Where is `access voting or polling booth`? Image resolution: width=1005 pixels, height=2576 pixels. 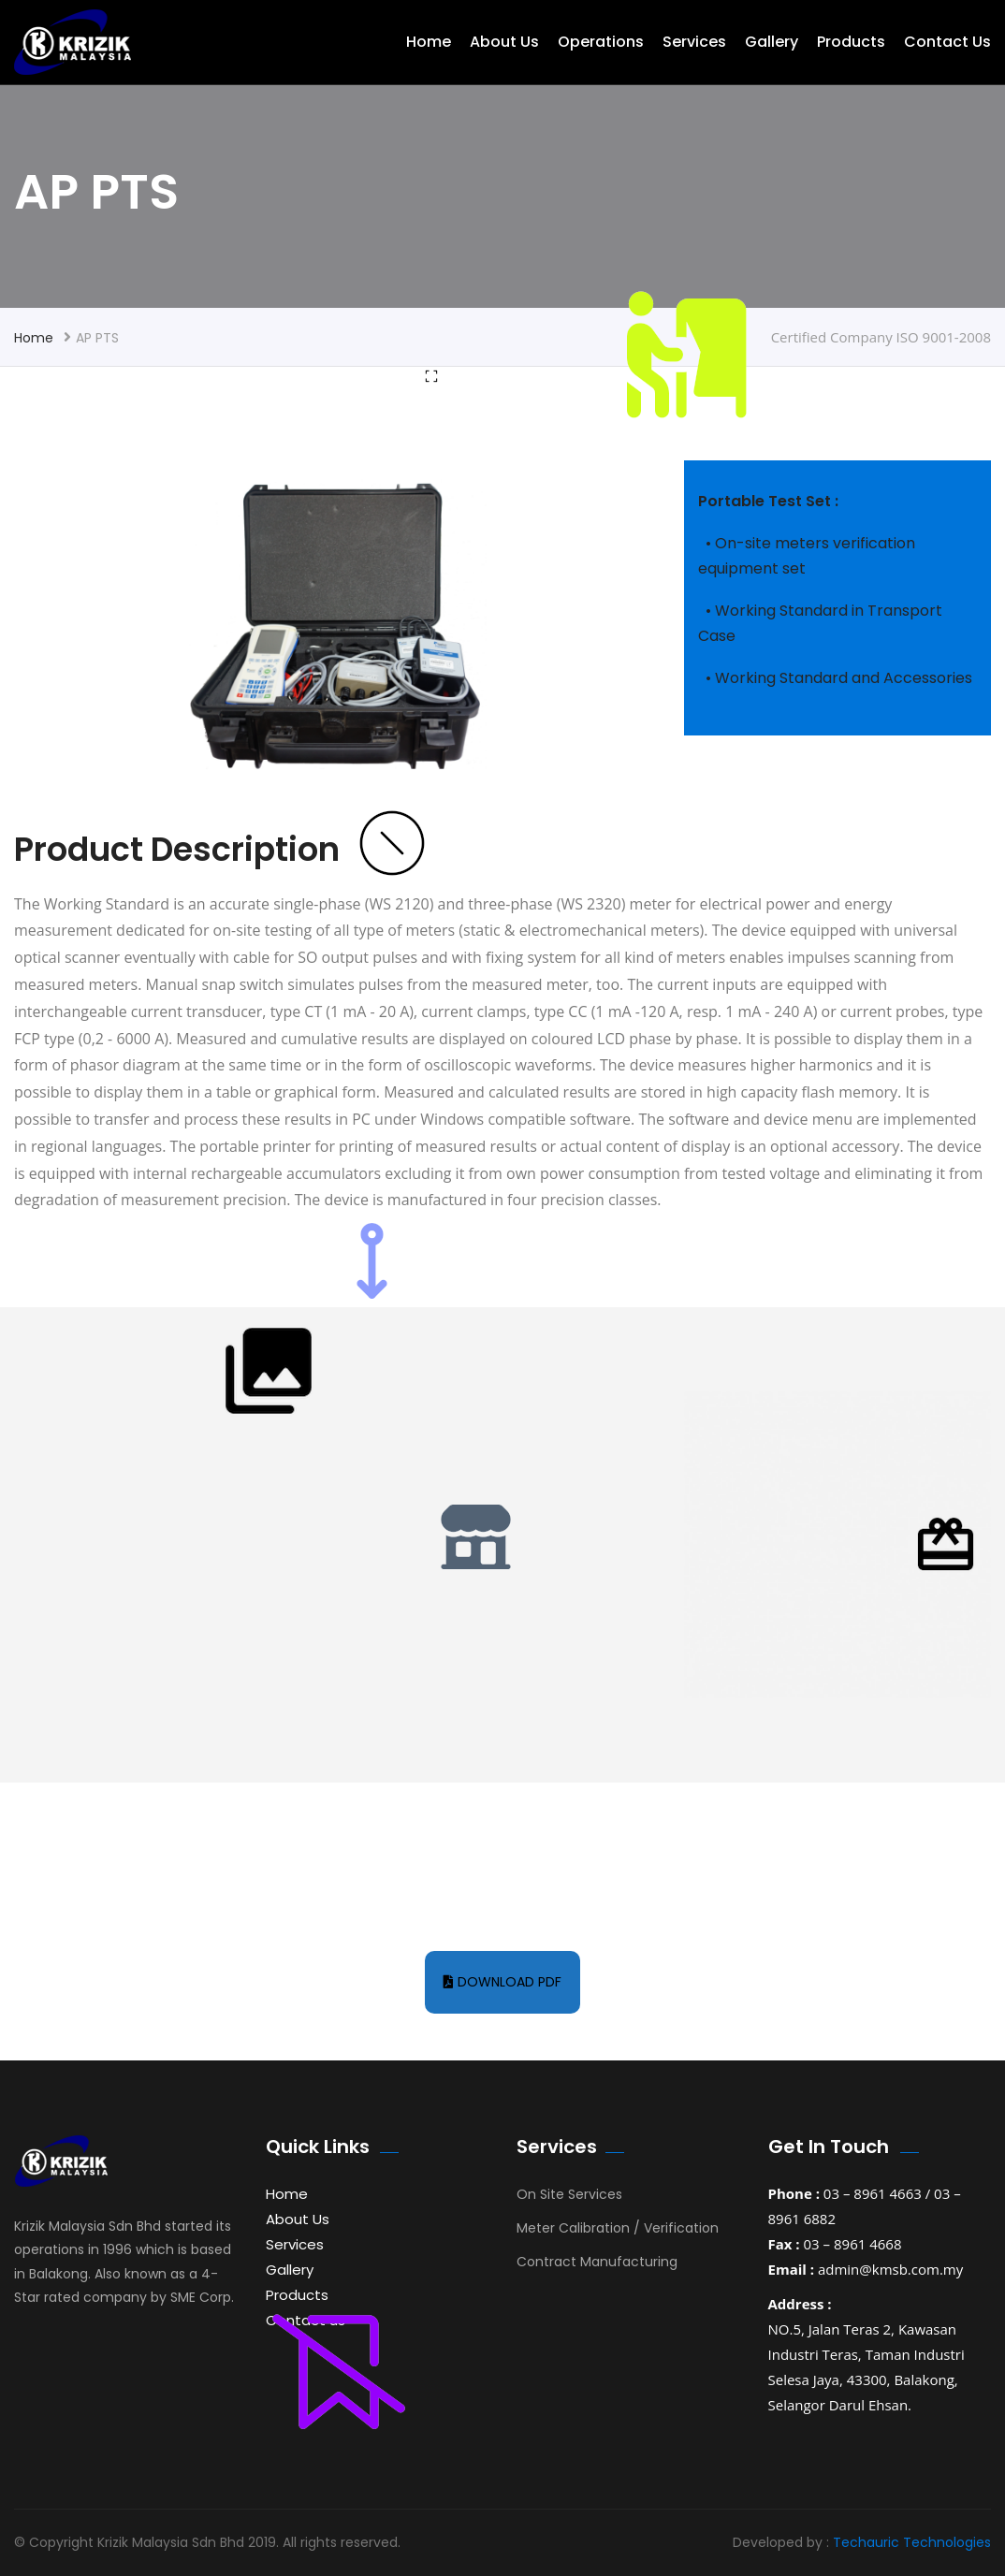 access voting or polling booth is located at coordinates (683, 355).